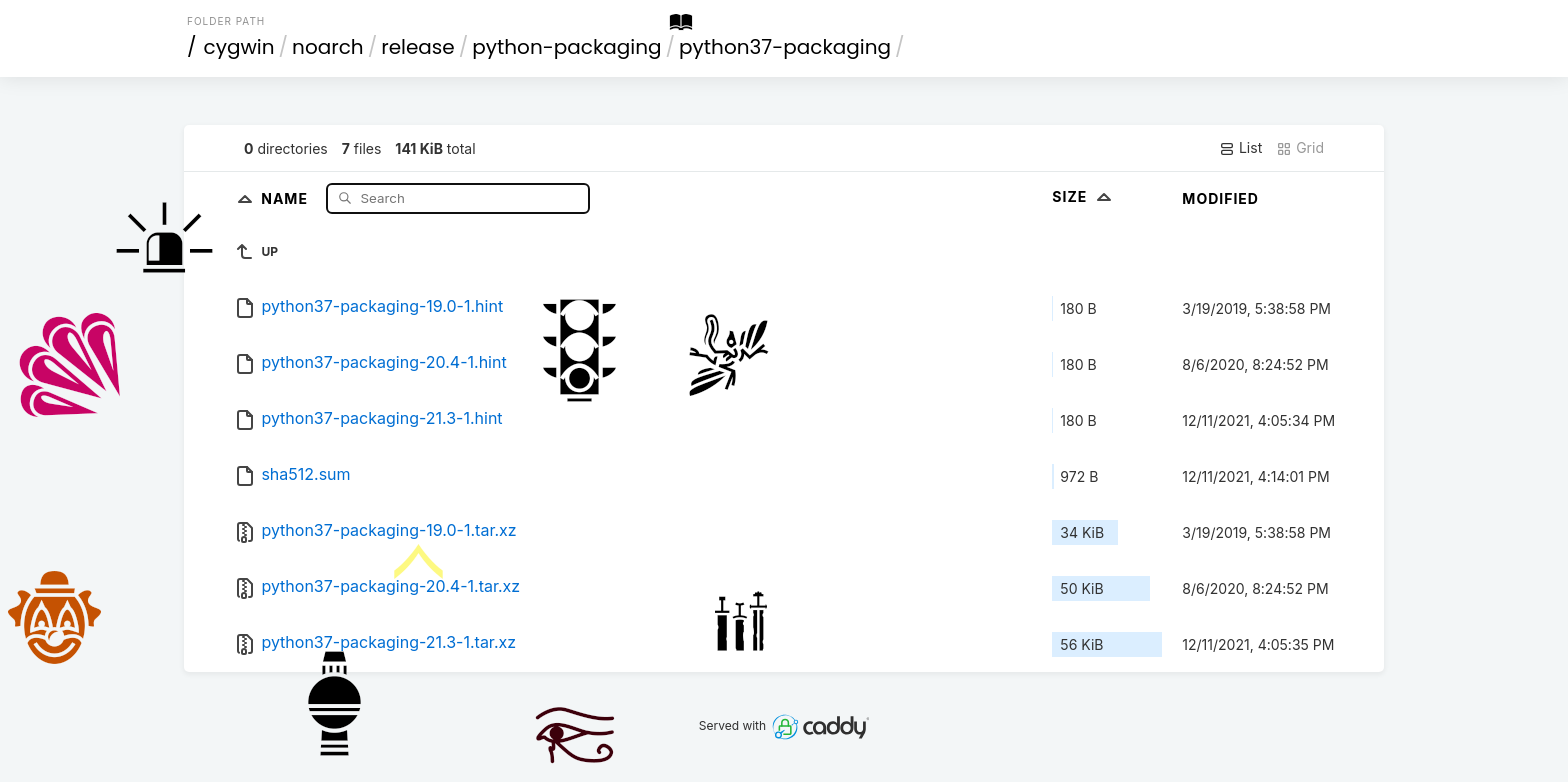  Describe the element at coordinates (575, 734) in the screenshot. I see `access Egyptian or mythology-themed content` at that location.